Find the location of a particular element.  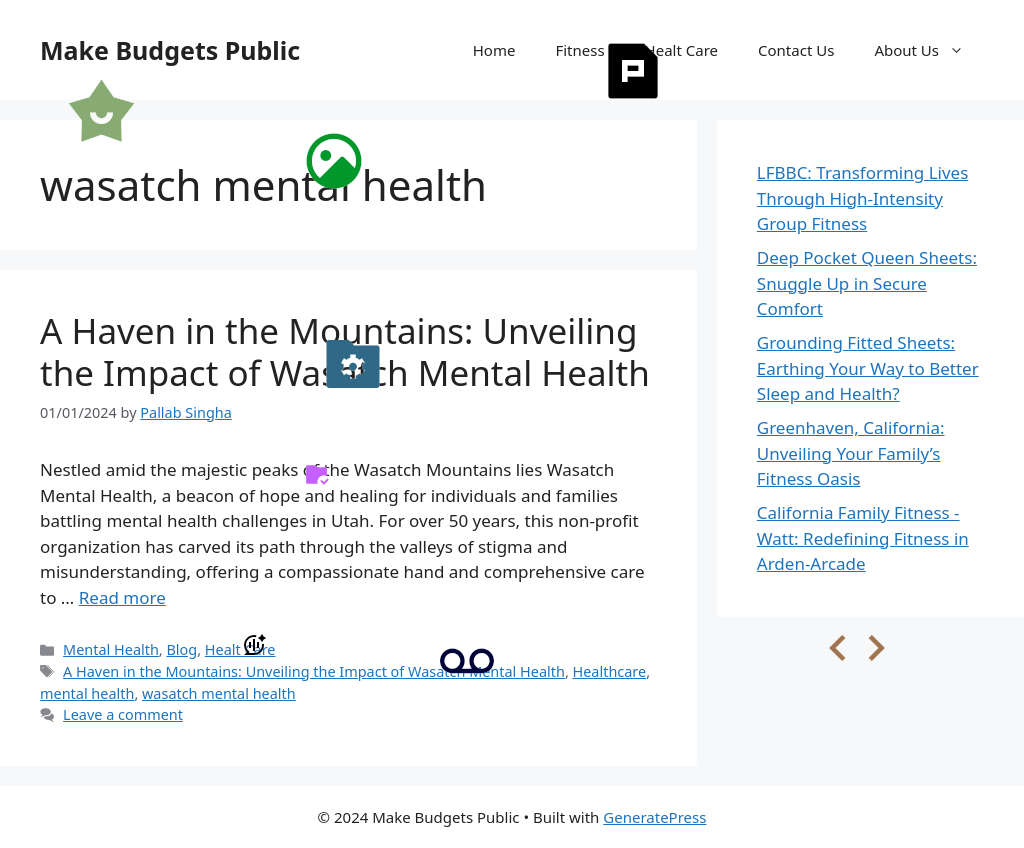

view image or photo gallery is located at coordinates (334, 161).